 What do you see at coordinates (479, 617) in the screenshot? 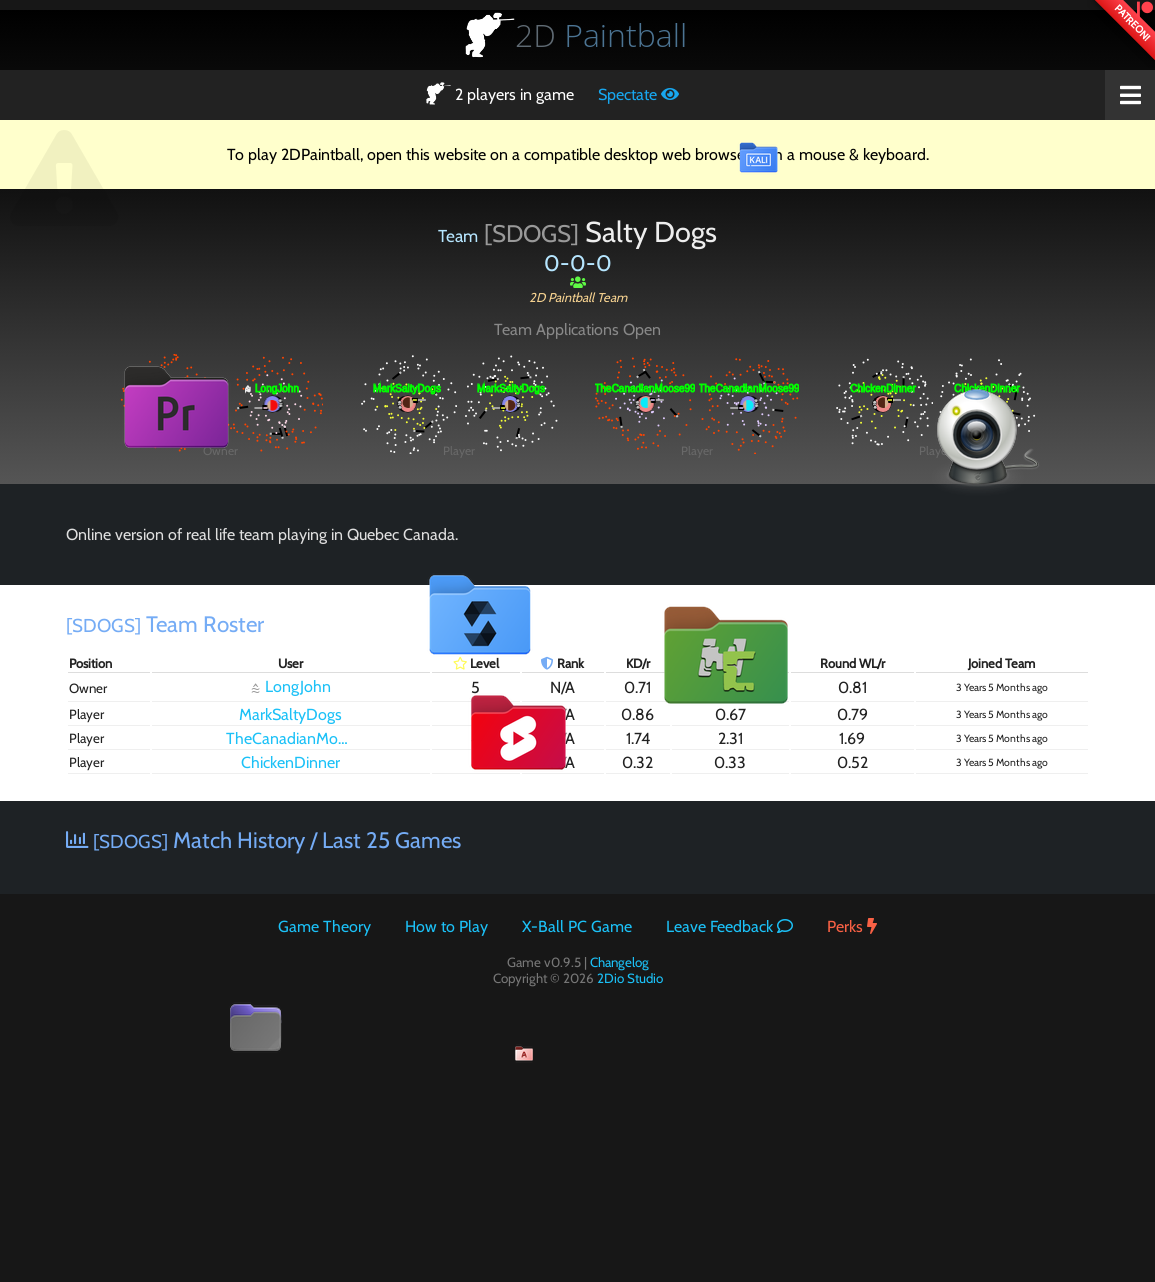
I see `folder containing solidity smart contract files` at bounding box center [479, 617].